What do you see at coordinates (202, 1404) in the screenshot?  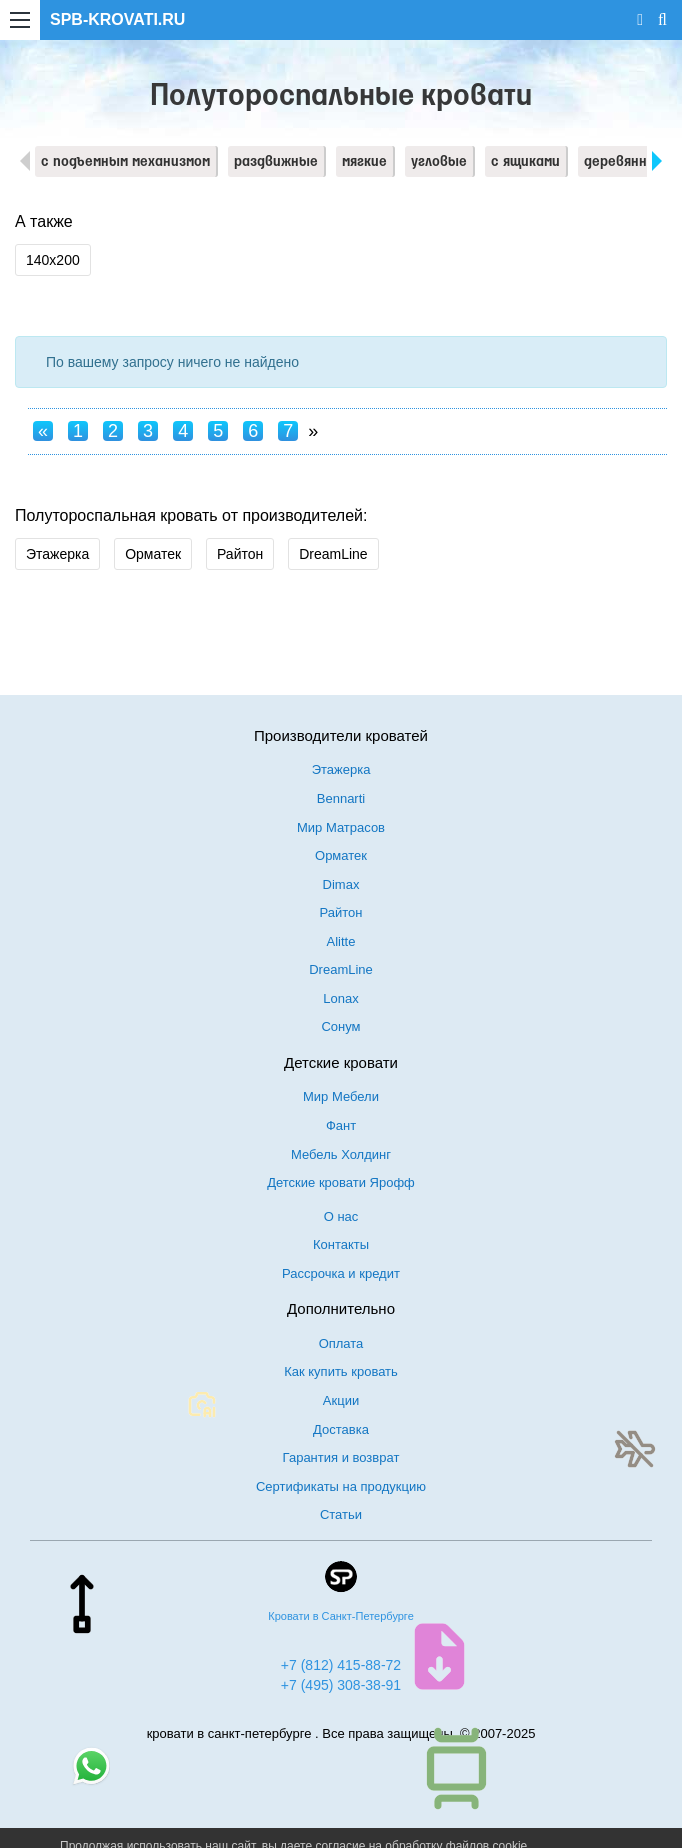 I see `access AI-powered camera features` at bounding box center [202, 1404].